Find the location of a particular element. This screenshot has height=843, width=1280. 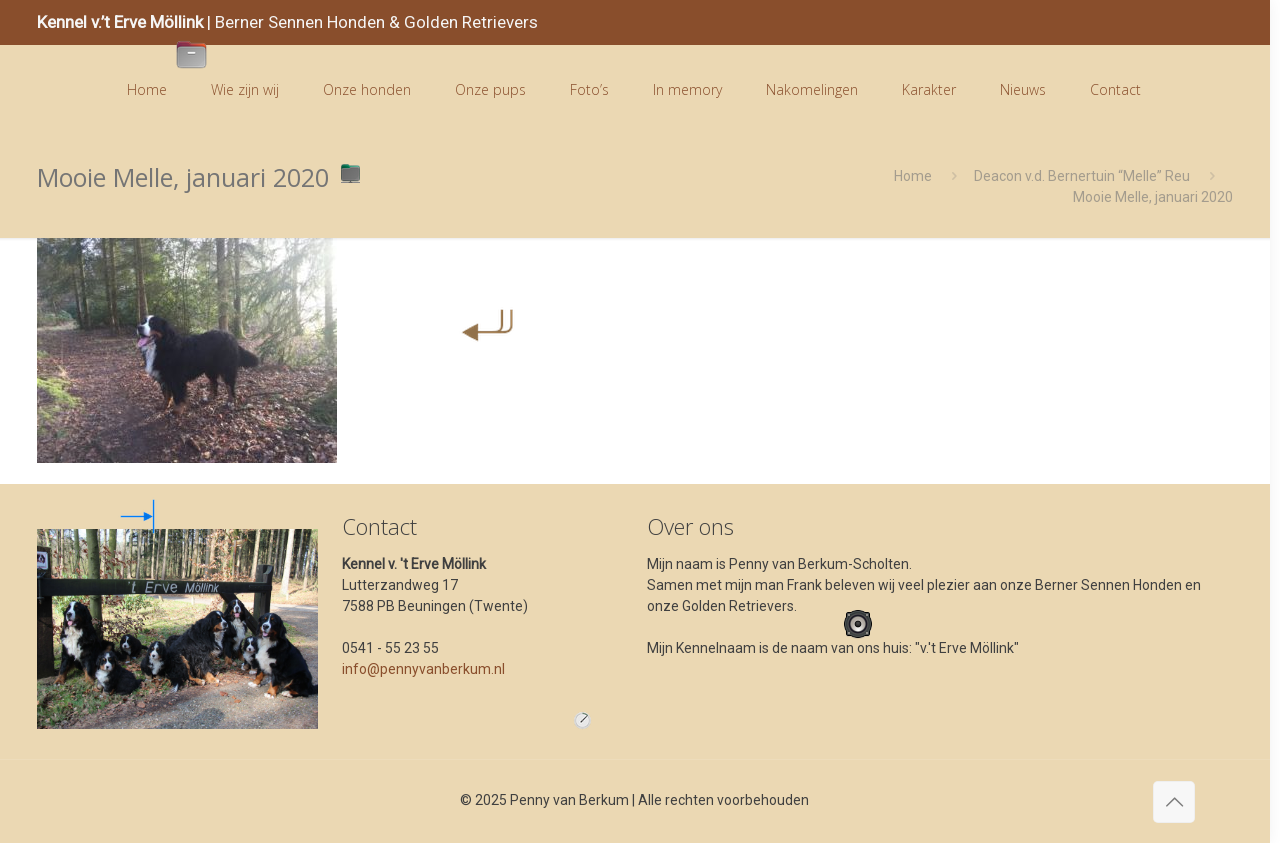

adjust speaker or audio output settings is located at coordinates (858, 624).